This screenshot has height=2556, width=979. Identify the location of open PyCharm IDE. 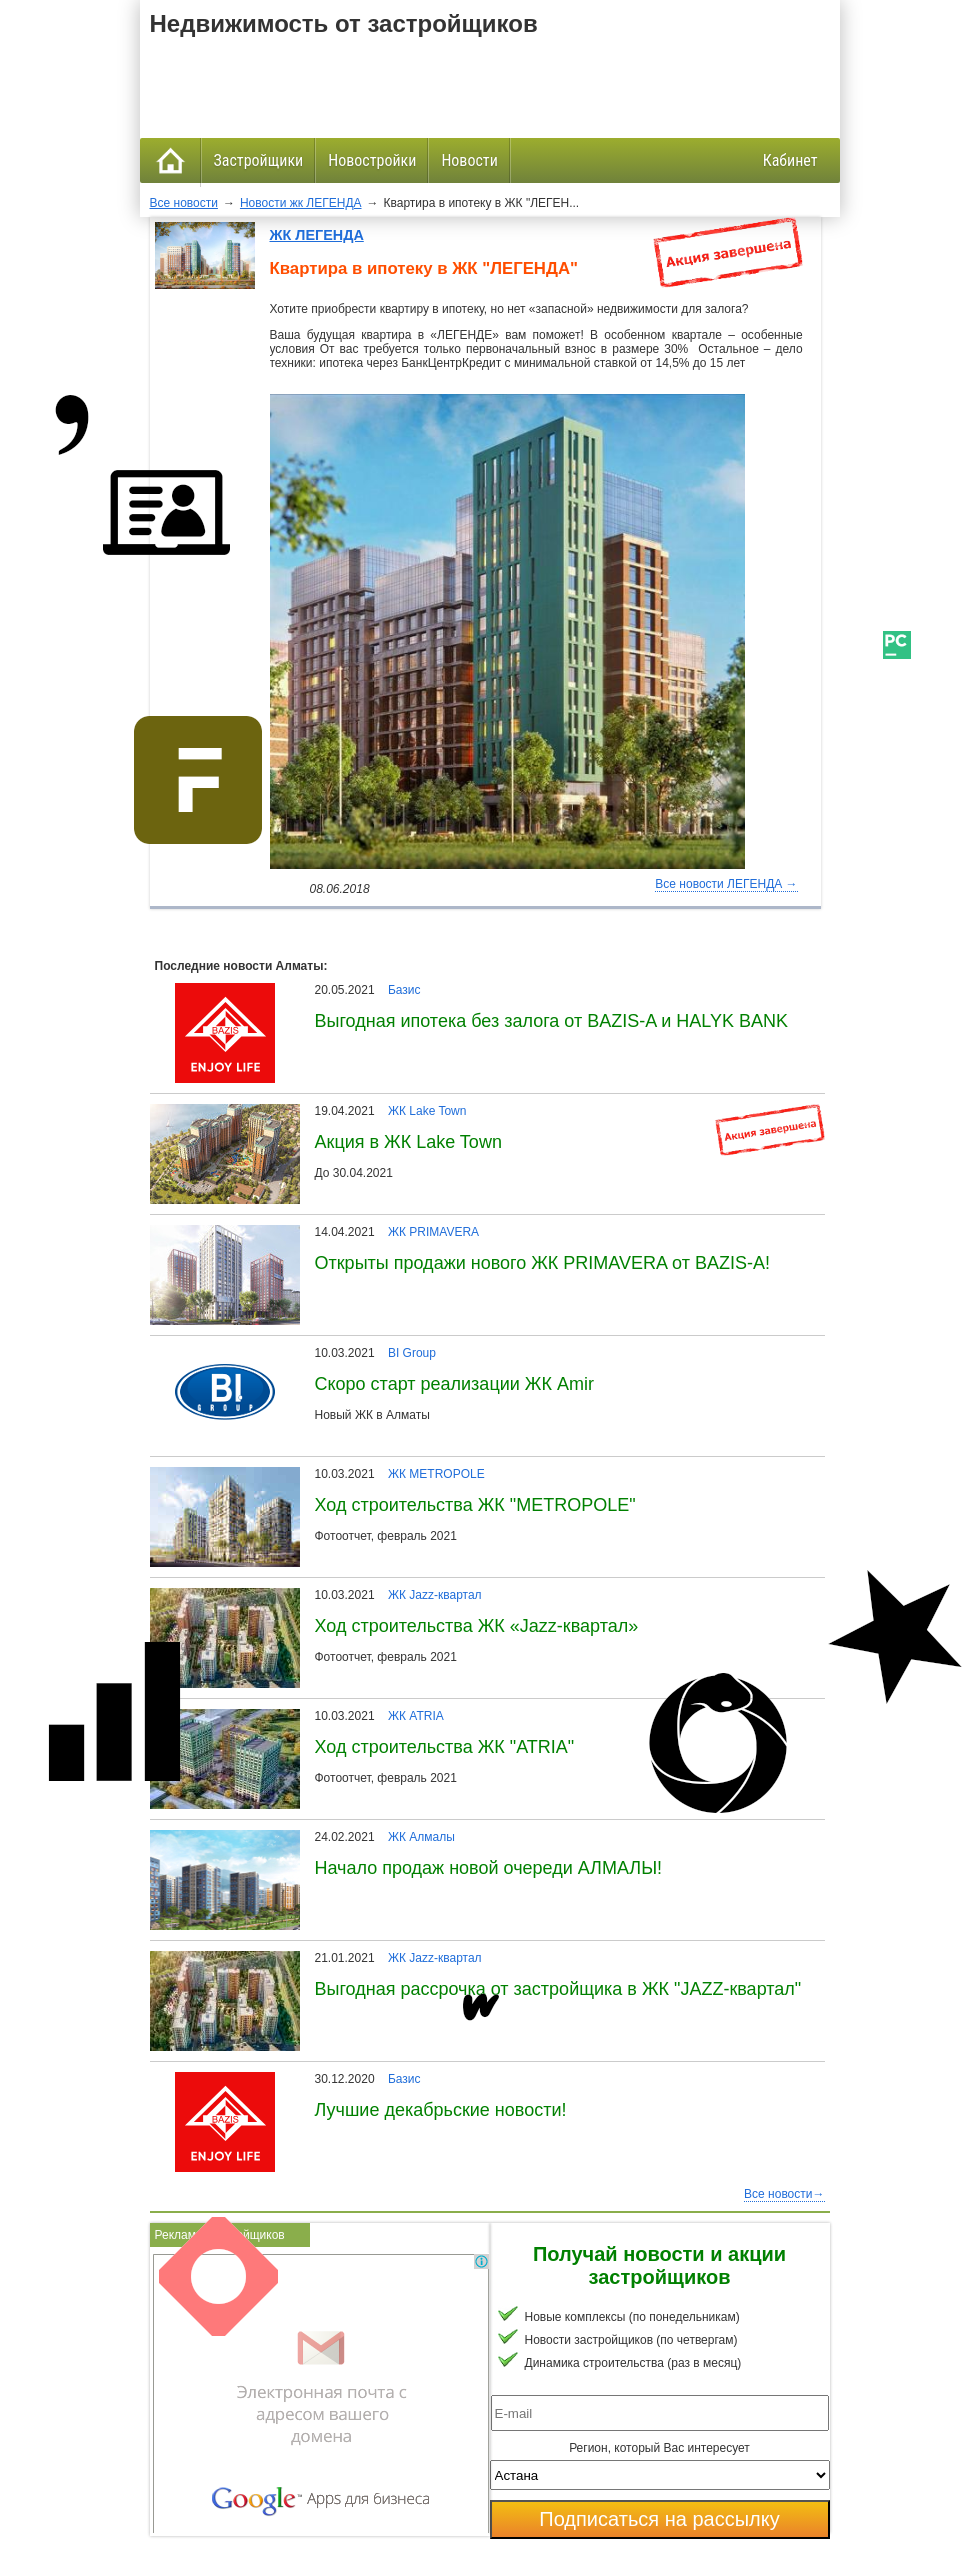
(897, 645).